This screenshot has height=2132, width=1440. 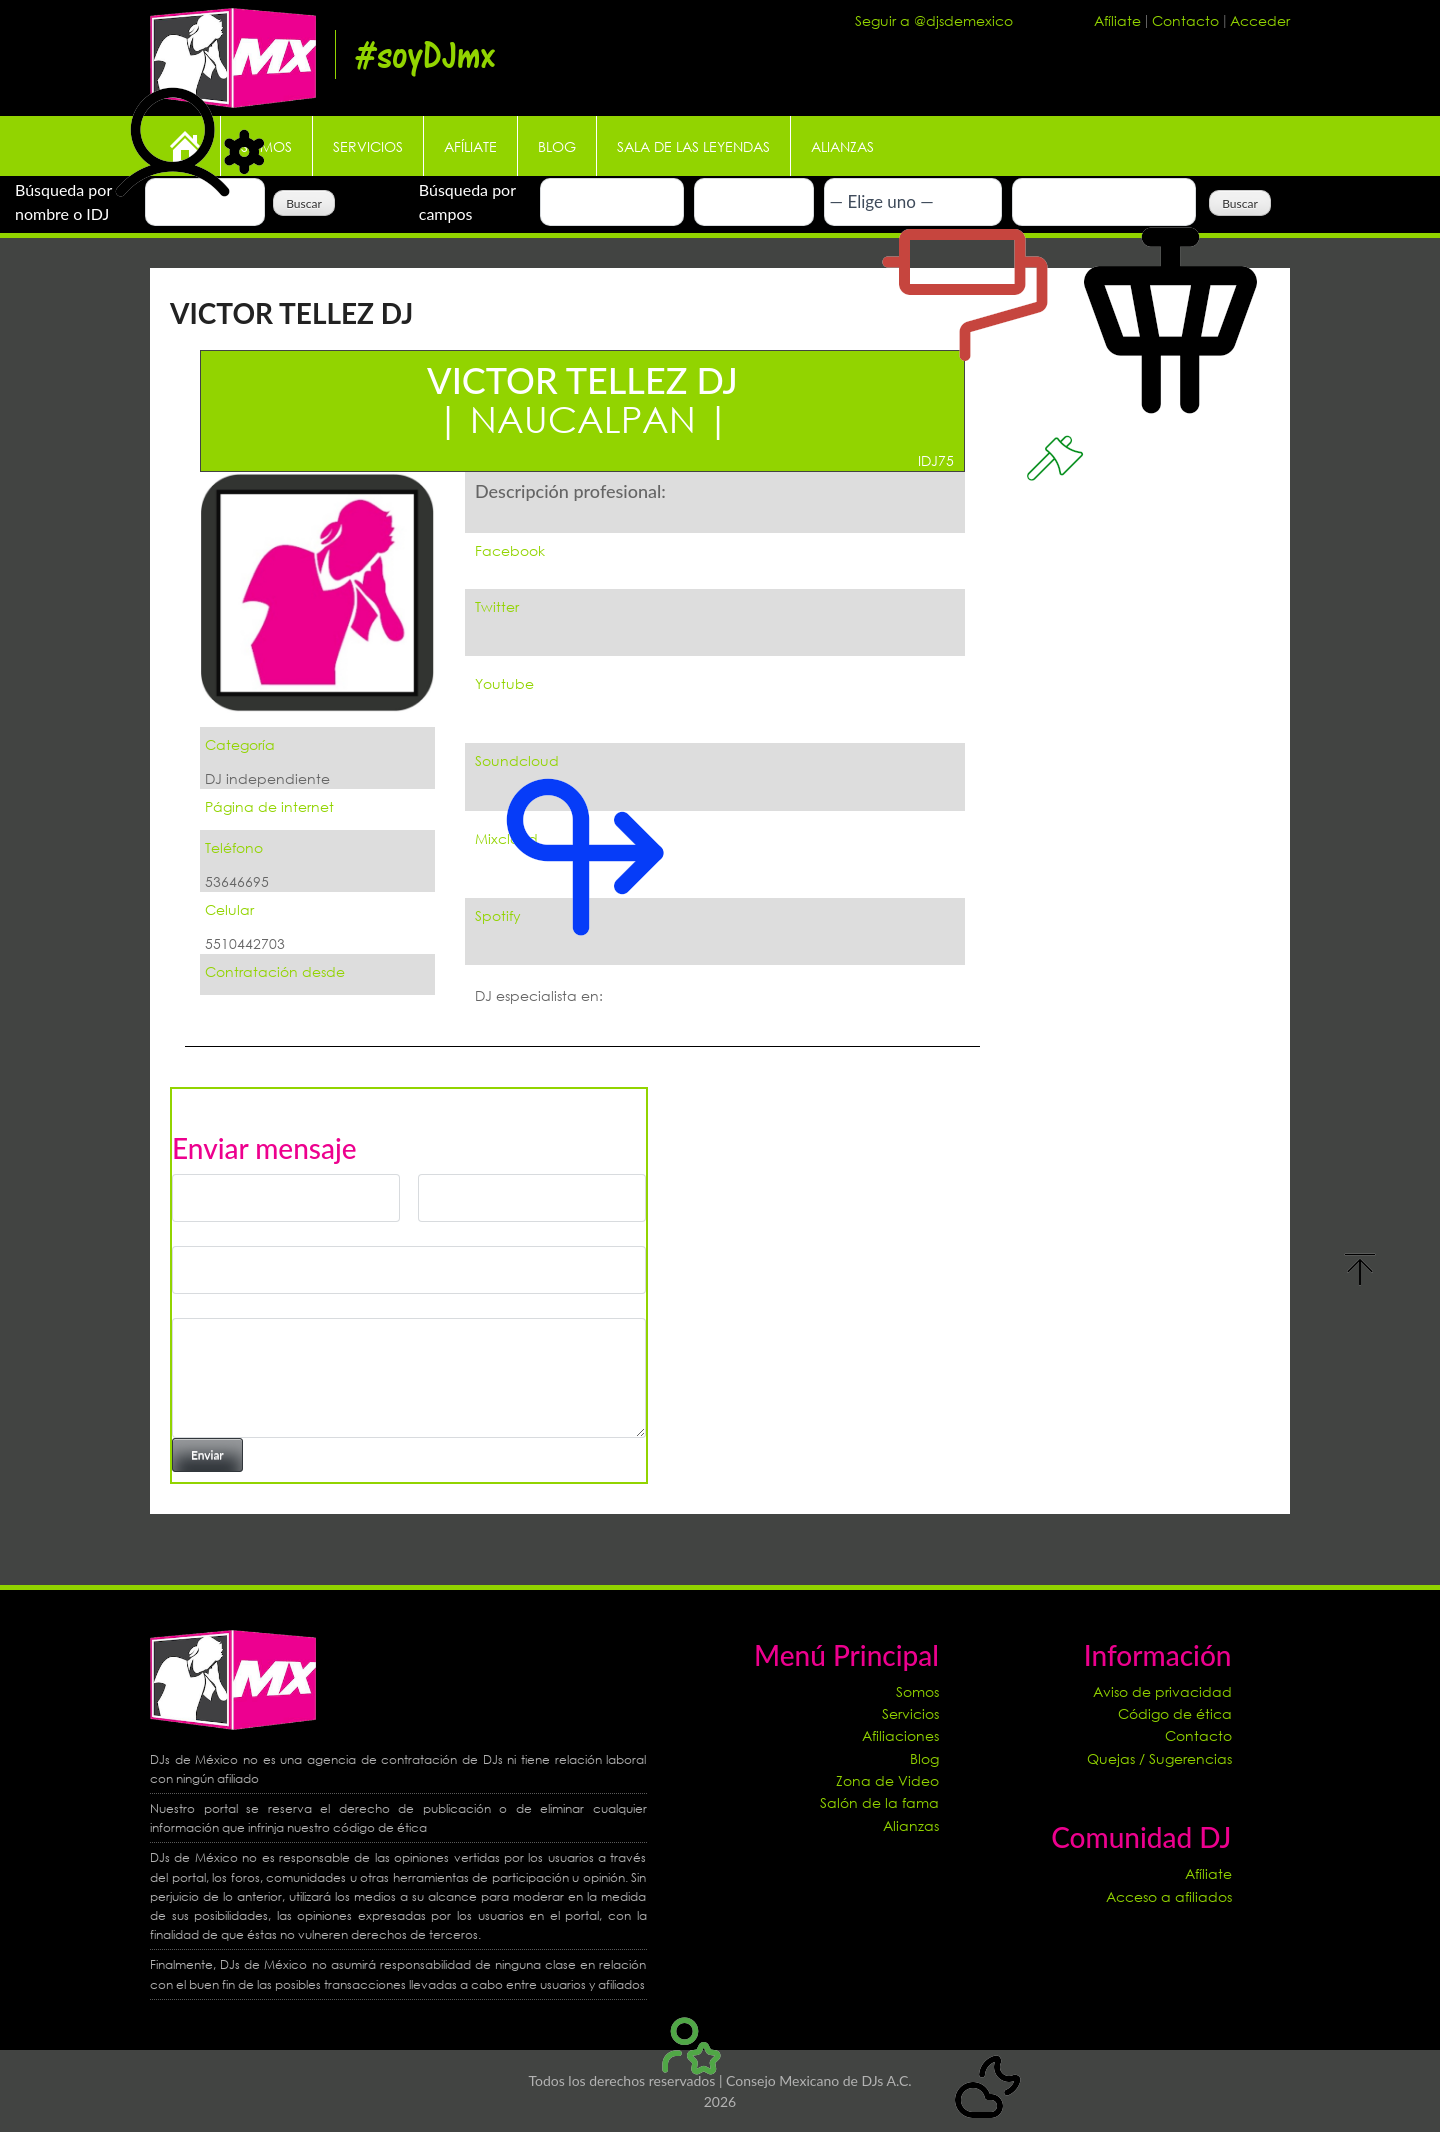 What do you see at coordinates (1170, 320) in the screenshot?
I see `access air traffic control features` at bounding box center [1170, 320].